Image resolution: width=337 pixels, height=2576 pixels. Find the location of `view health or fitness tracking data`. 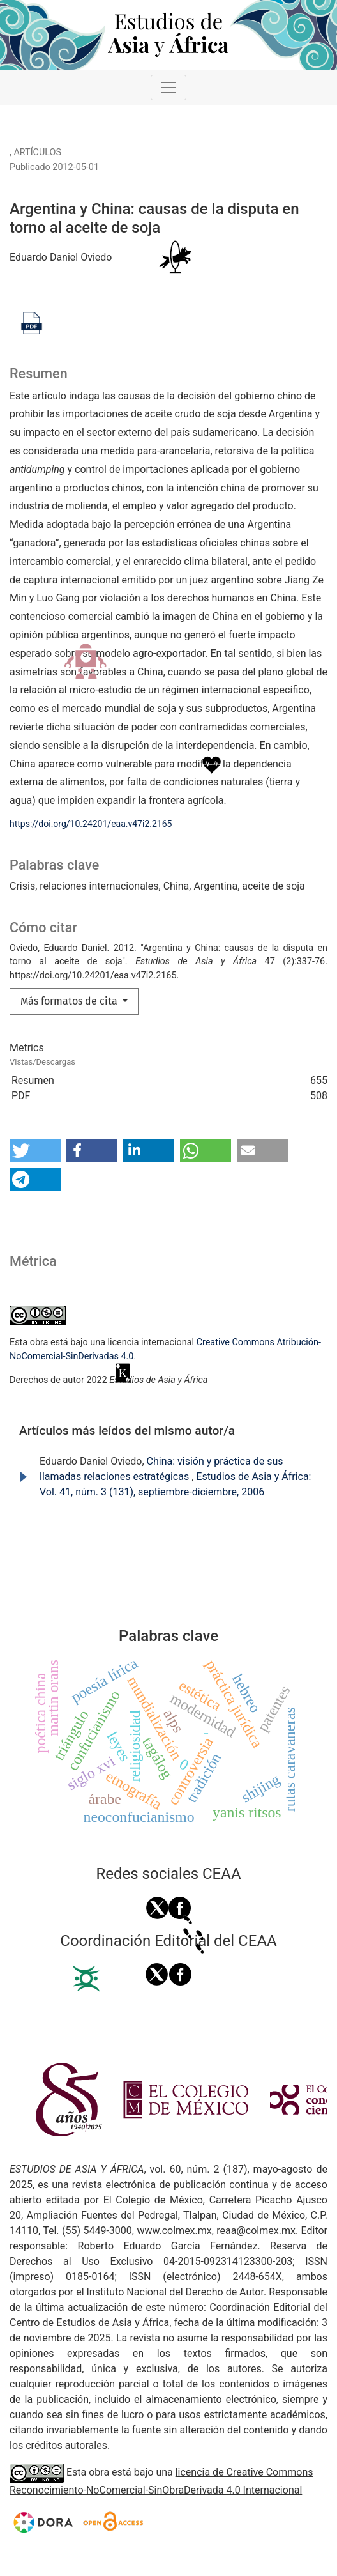

view health or fitness tracking data is located at coordinates (211, 765).